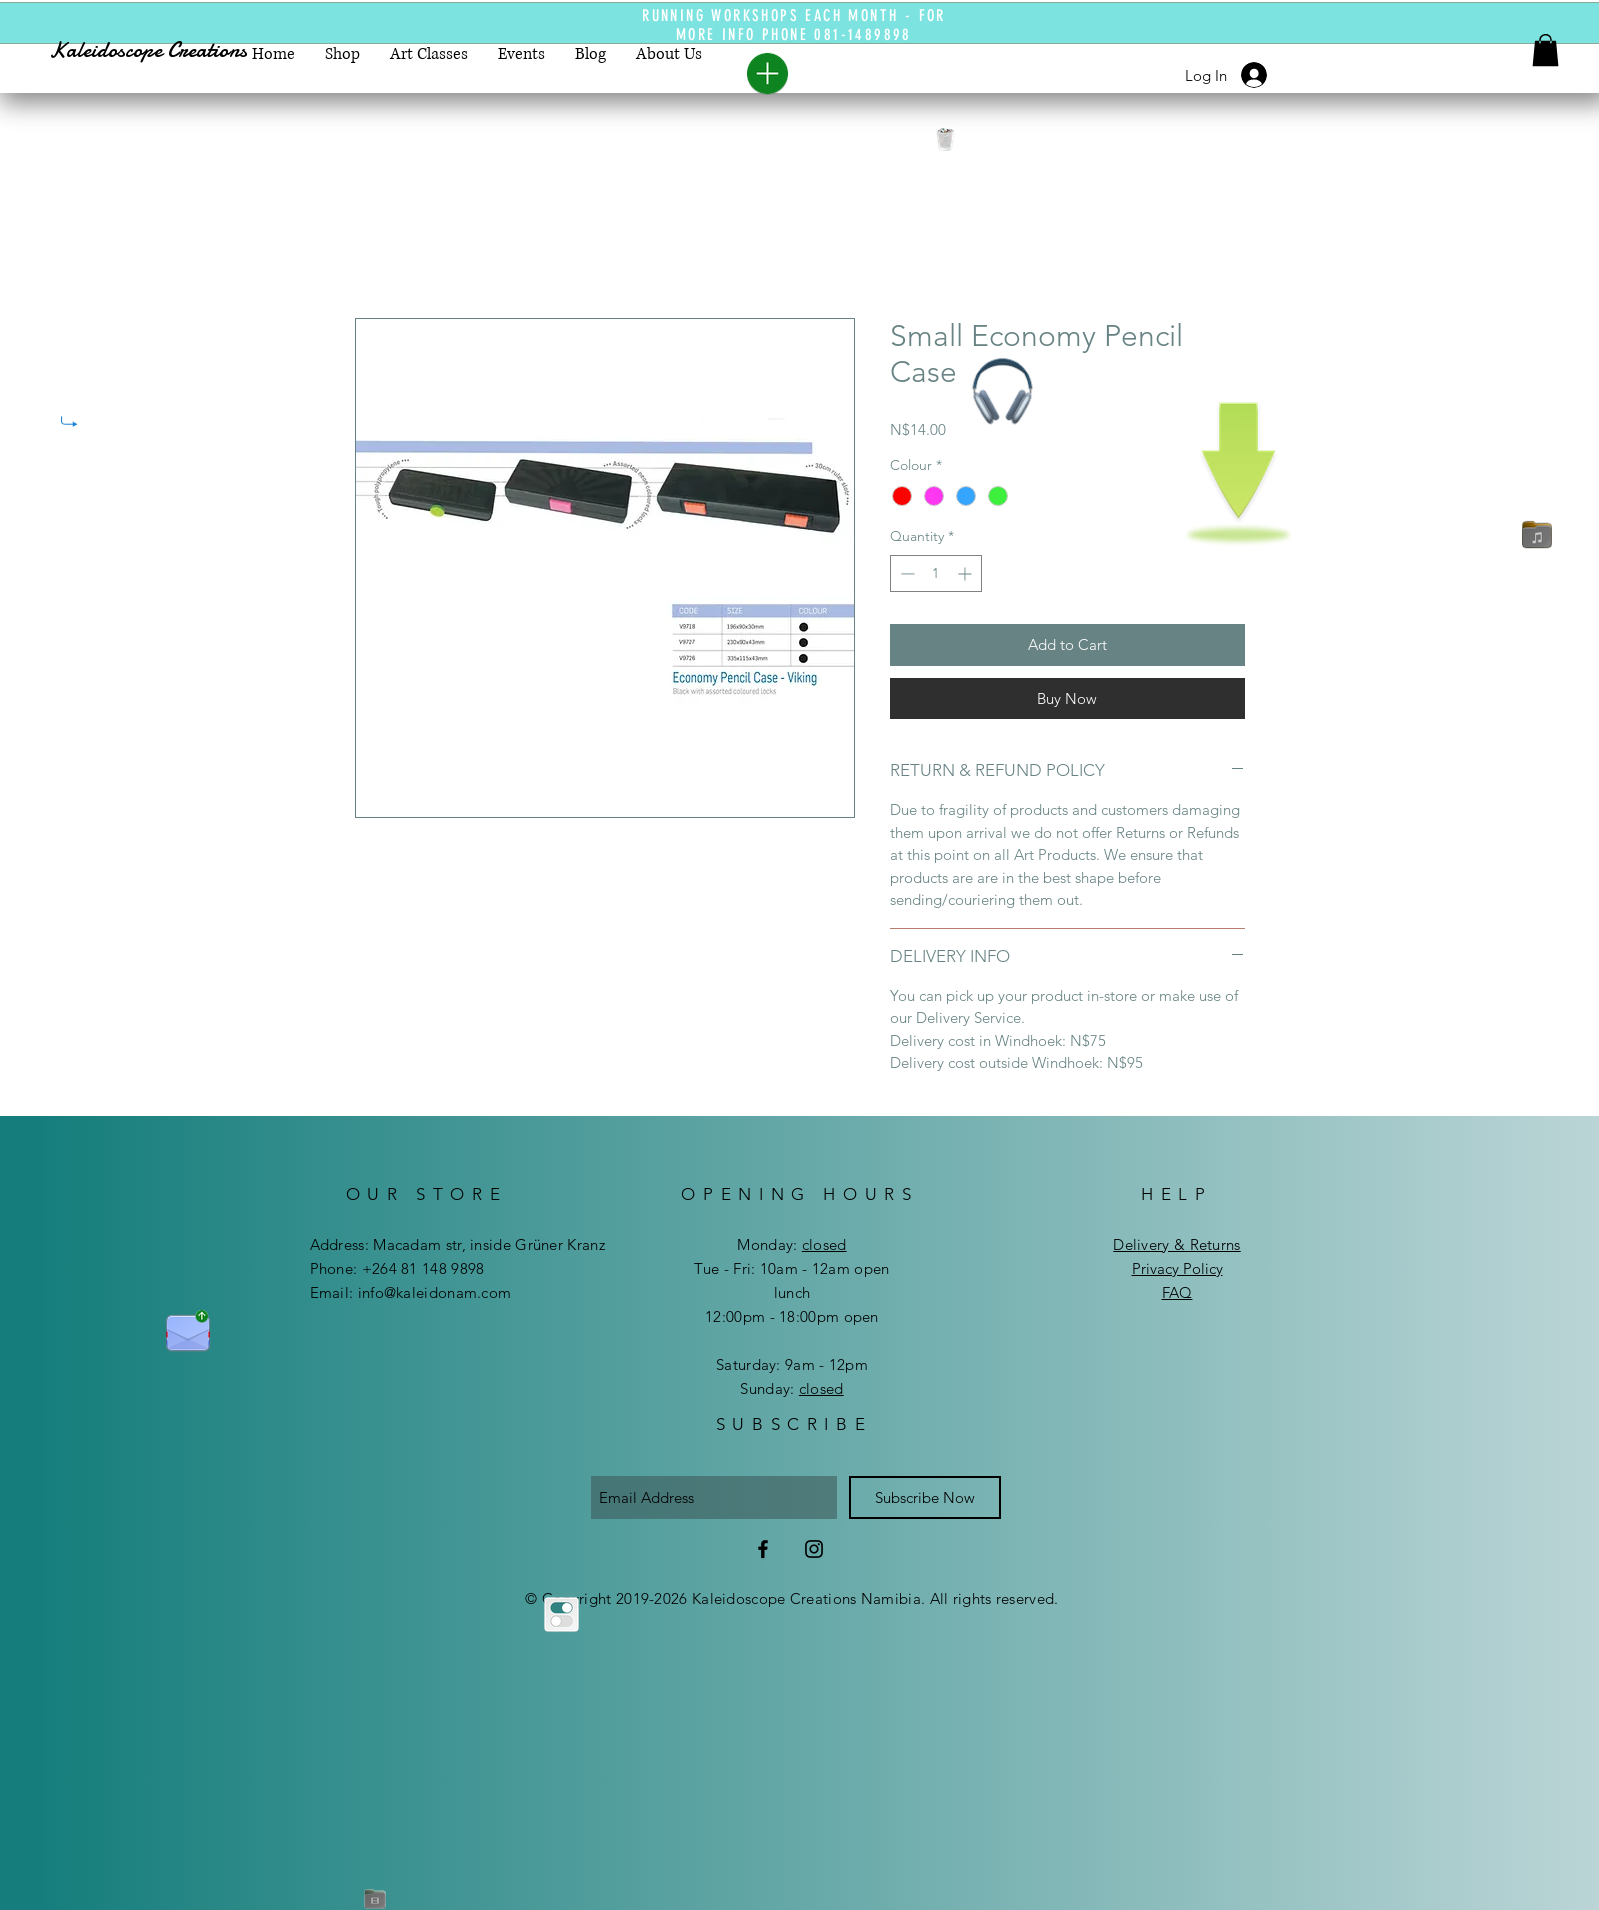  What do you see at coordinates (375, 1899) in the screenshot?
I see `open your videos folder` at bounding box center [375, 1899].